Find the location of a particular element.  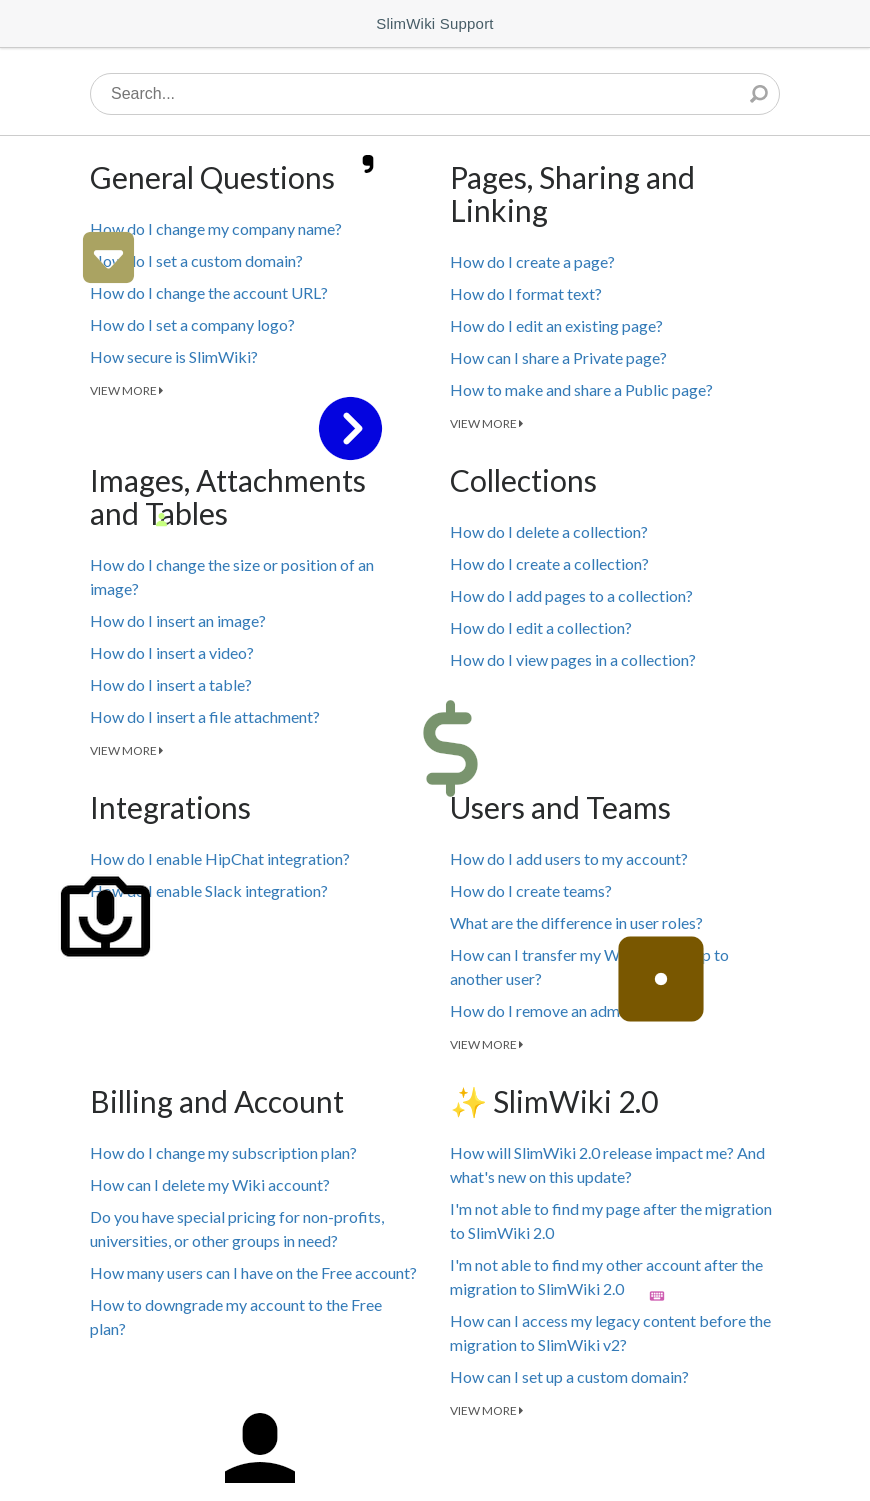

indicates a value of one in a dice or random number game is located at coordinates (661, 979).